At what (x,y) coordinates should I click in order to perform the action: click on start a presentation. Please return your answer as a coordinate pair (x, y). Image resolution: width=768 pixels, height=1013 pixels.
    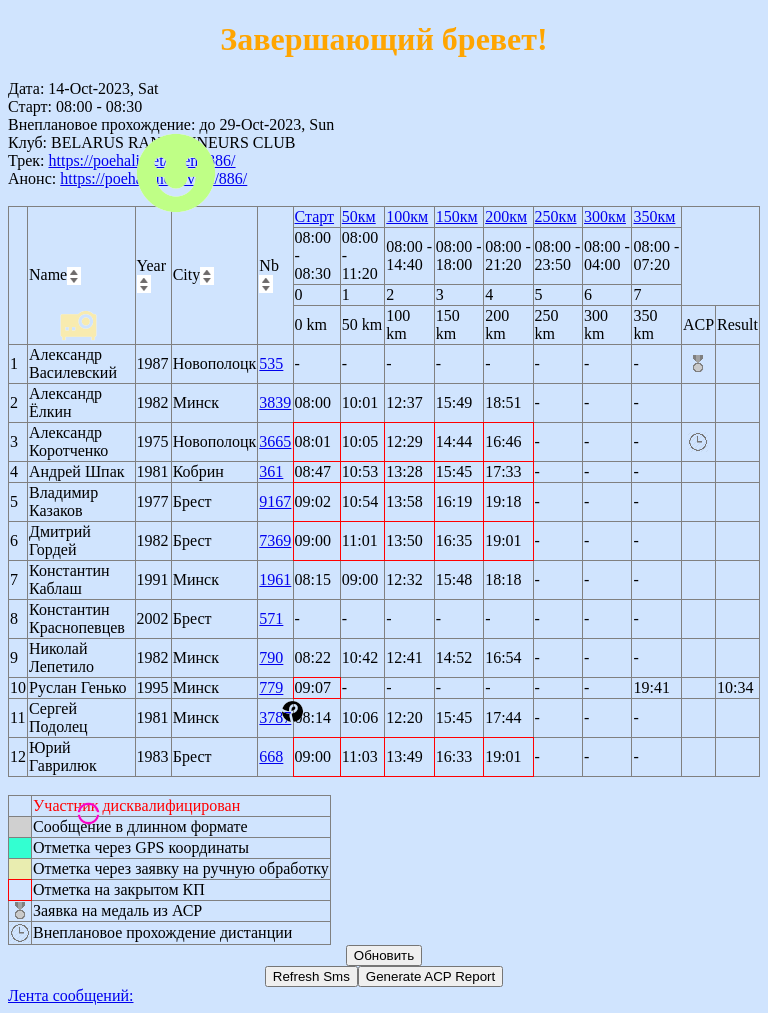
    Looking at the image, I should click on (78, 325).